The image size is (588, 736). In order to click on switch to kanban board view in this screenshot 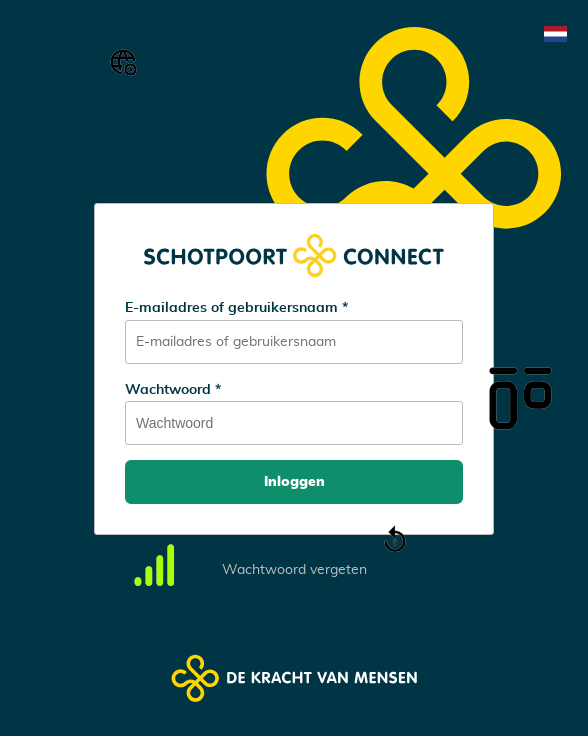, I will do `click(520, 398)`.